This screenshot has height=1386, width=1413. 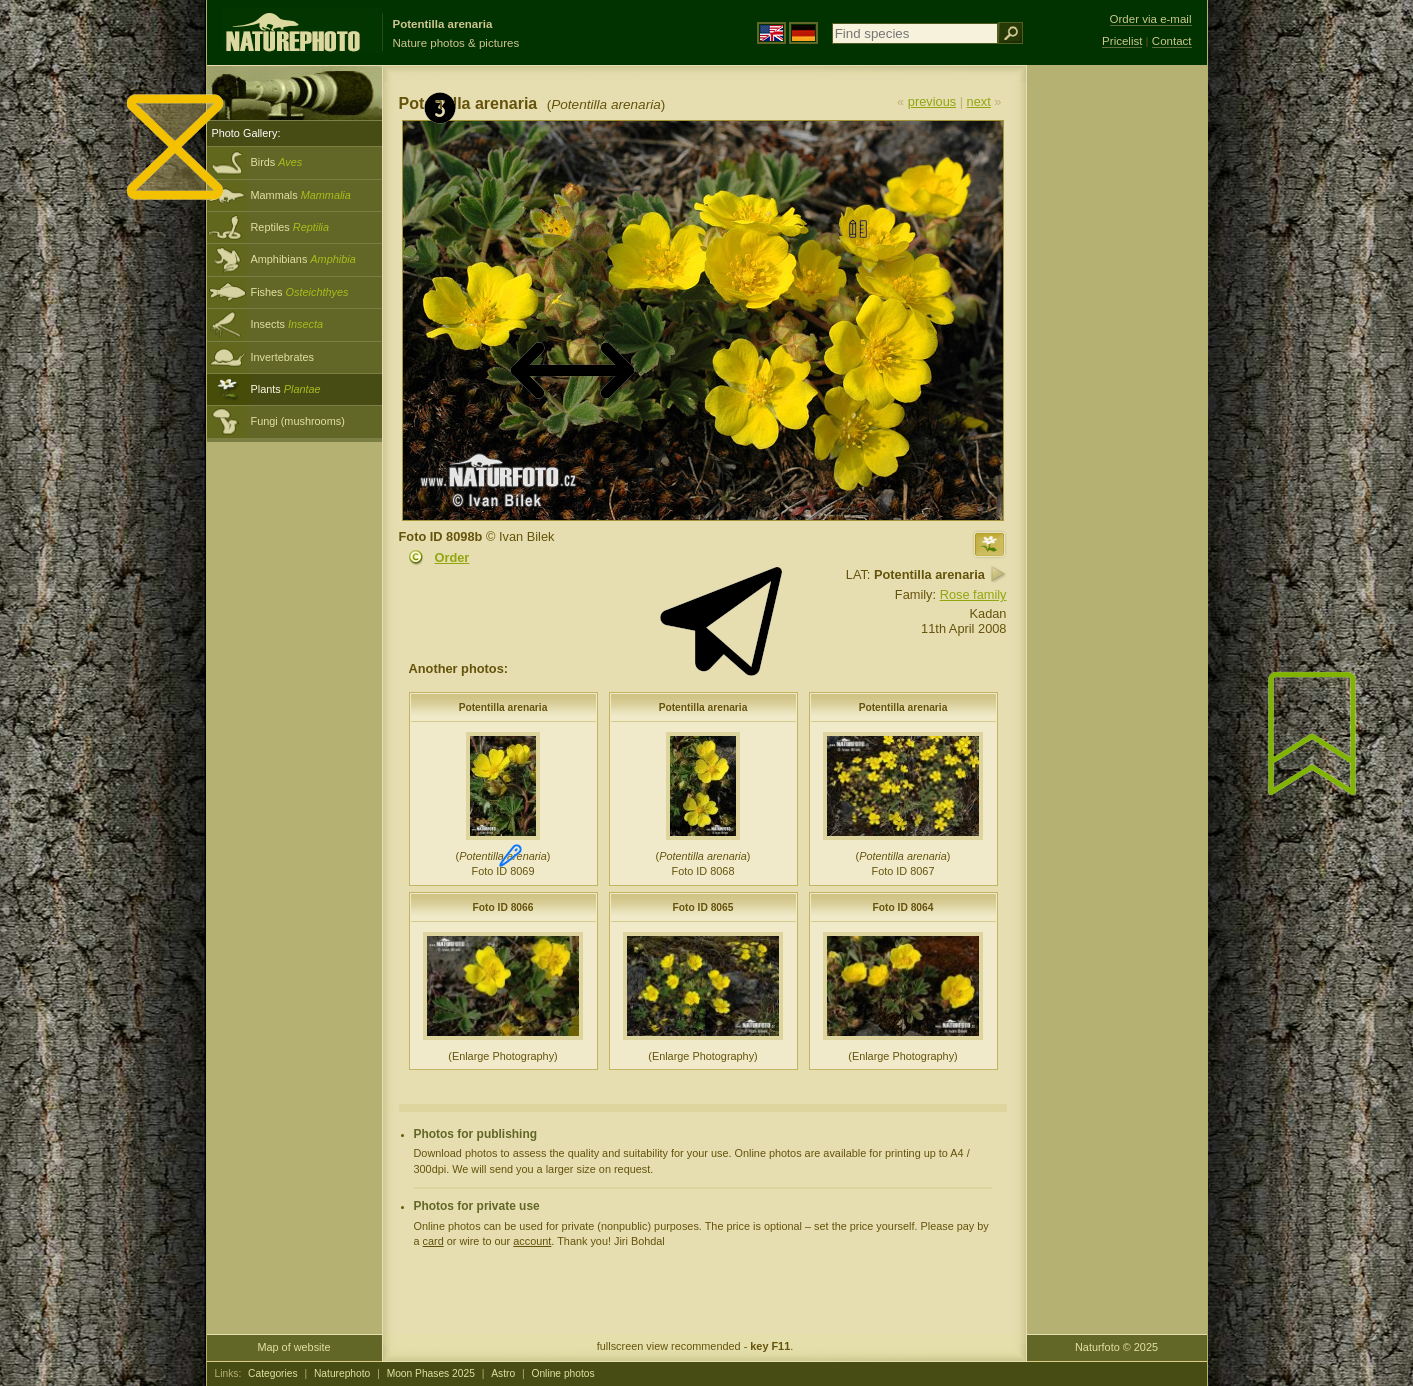 What do you see at coordinates (440, 108) in the screenshot?
I see `indicates step three in a multi-step process` at bounding box center [440, 108].